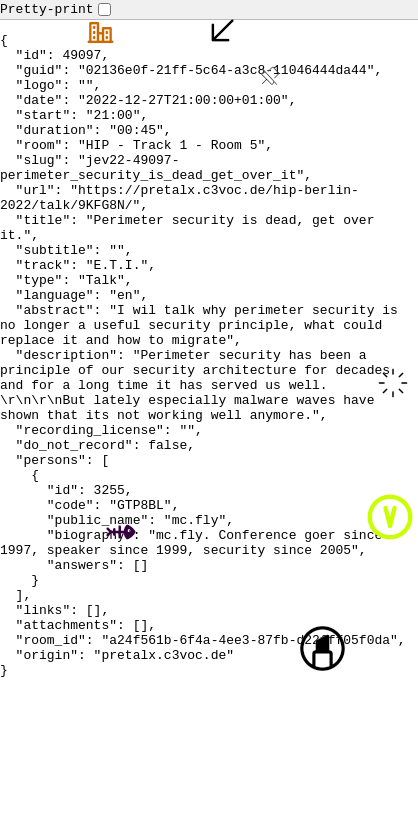  Describe the element at coordinates (121, 532) in the screenshot. I see `indicates empty state or no results found` at that location.